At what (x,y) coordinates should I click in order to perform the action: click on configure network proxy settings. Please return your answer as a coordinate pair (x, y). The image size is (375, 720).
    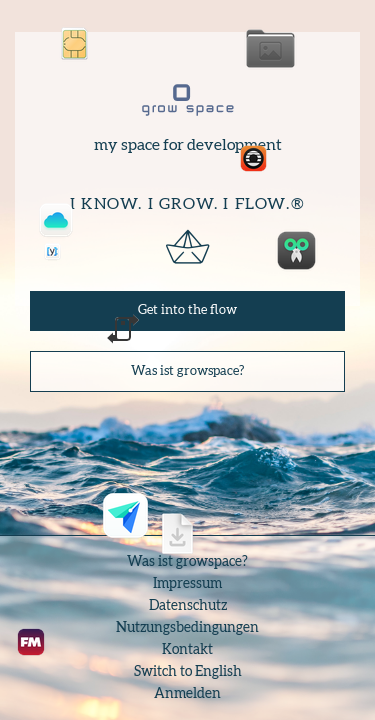
    Looking at the image, I should click on (123, 329).